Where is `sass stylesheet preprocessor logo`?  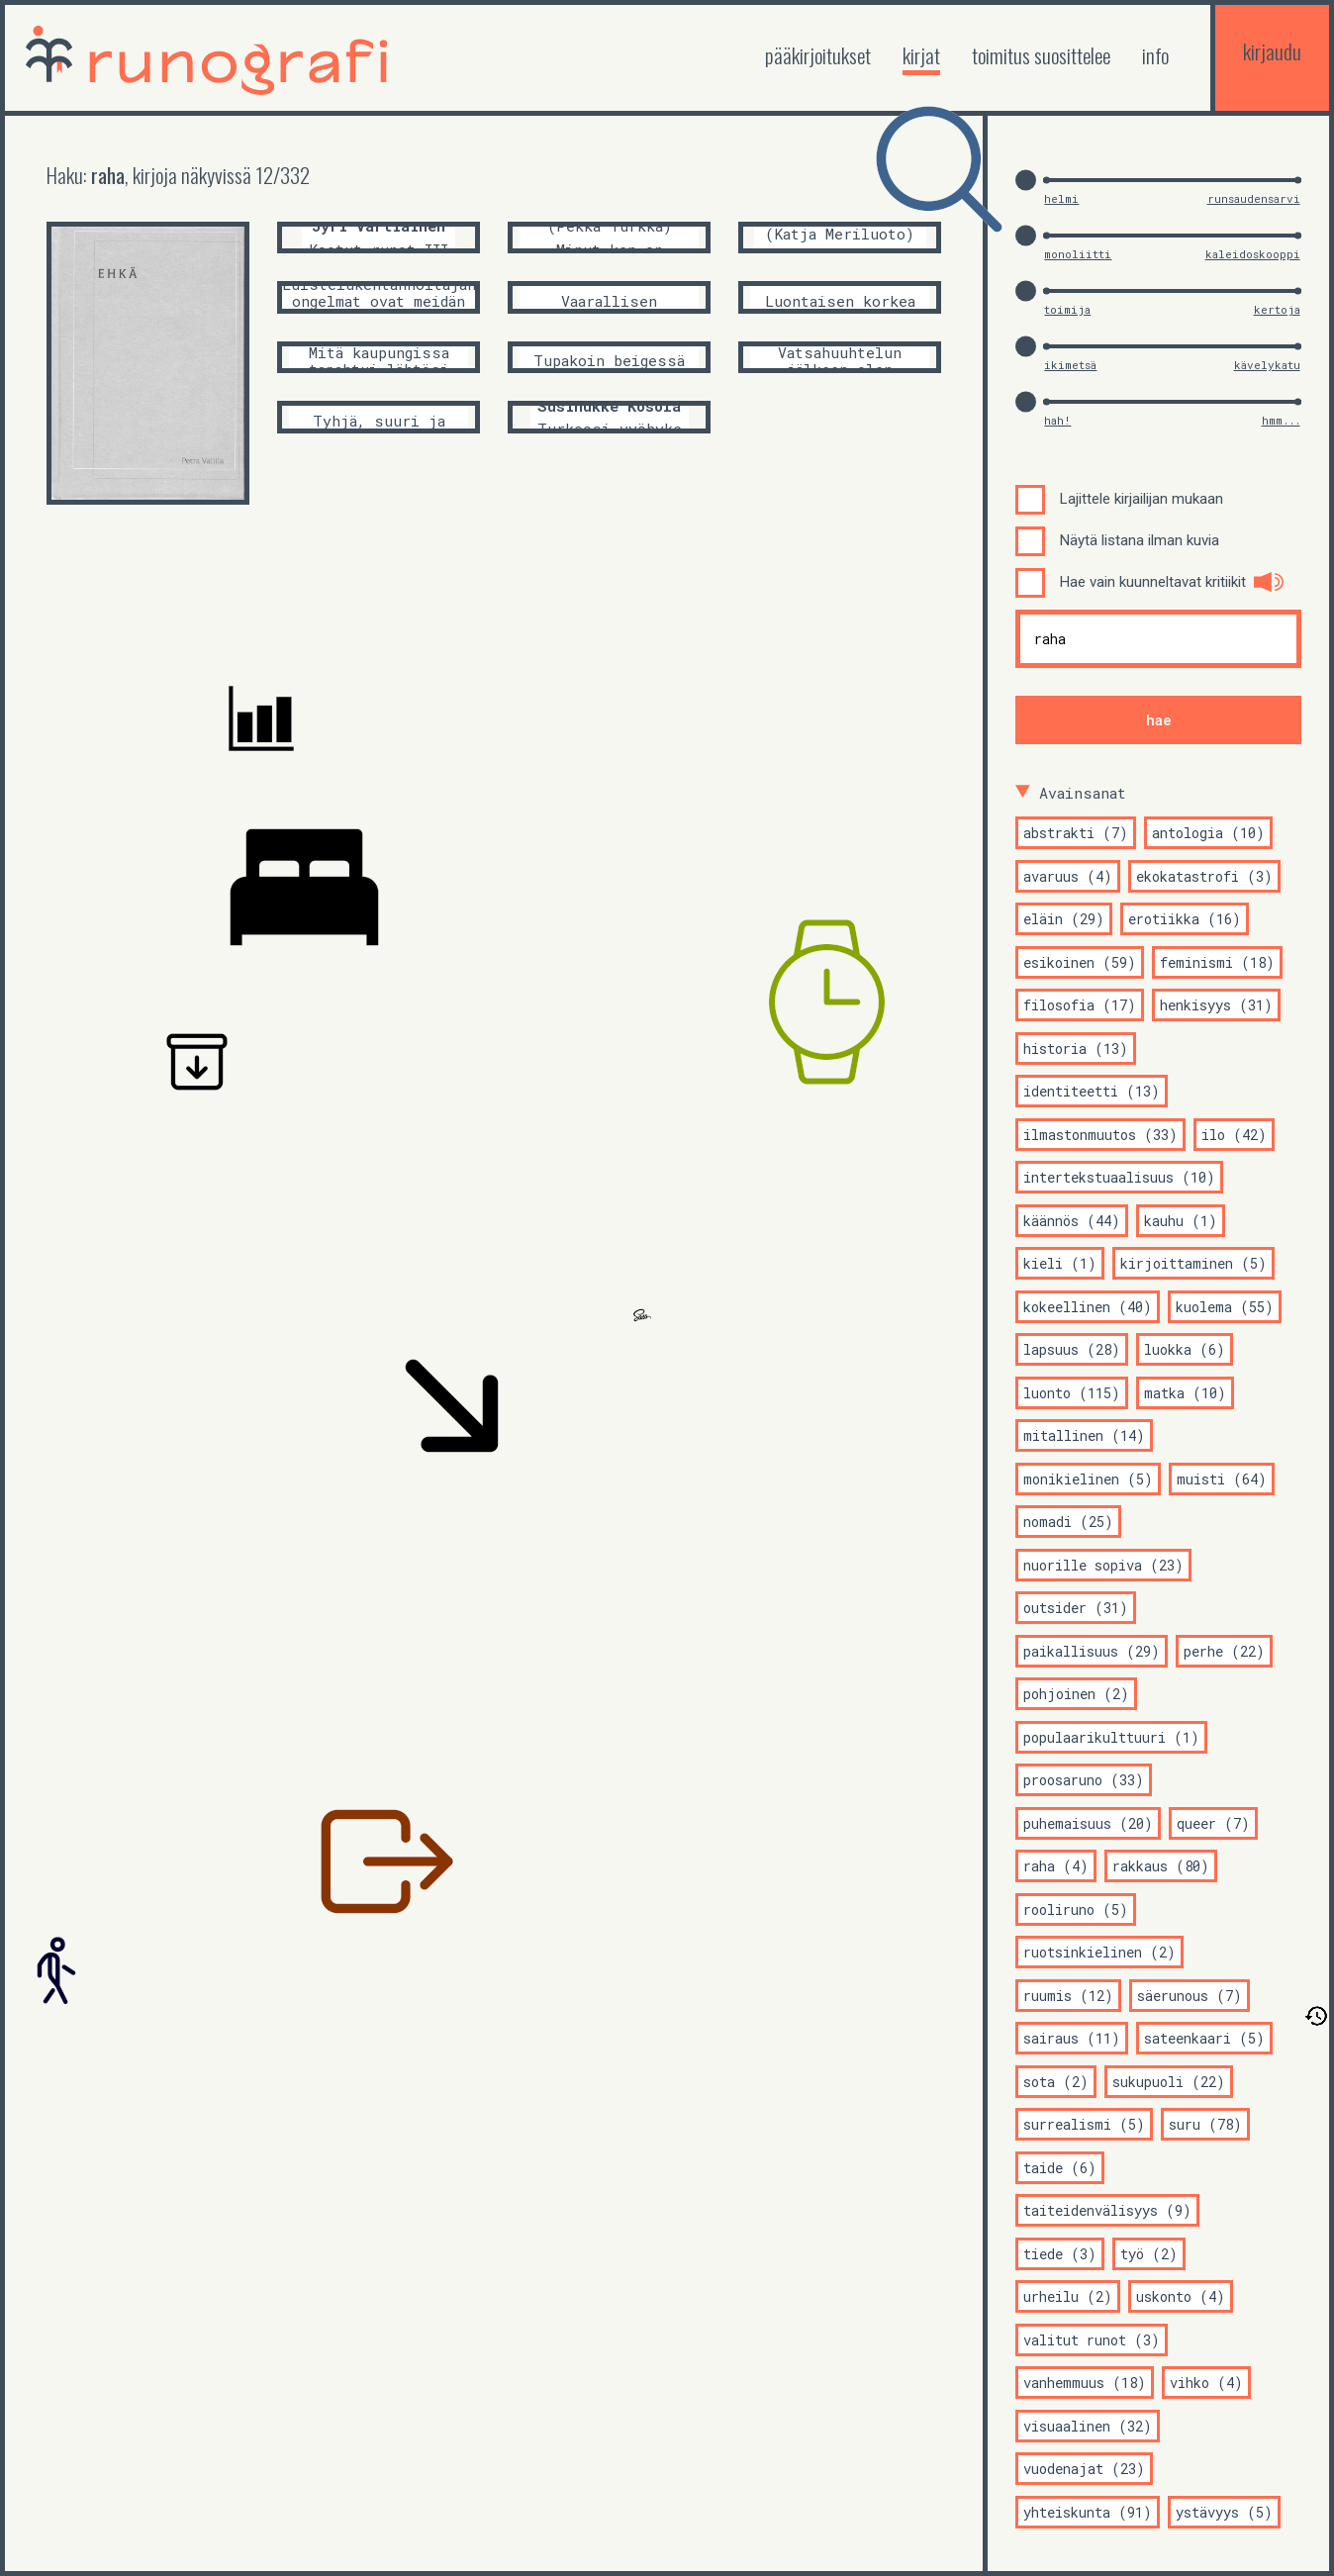 sass stylesheet preprocessor logo is located at coordinates (642, 1315).